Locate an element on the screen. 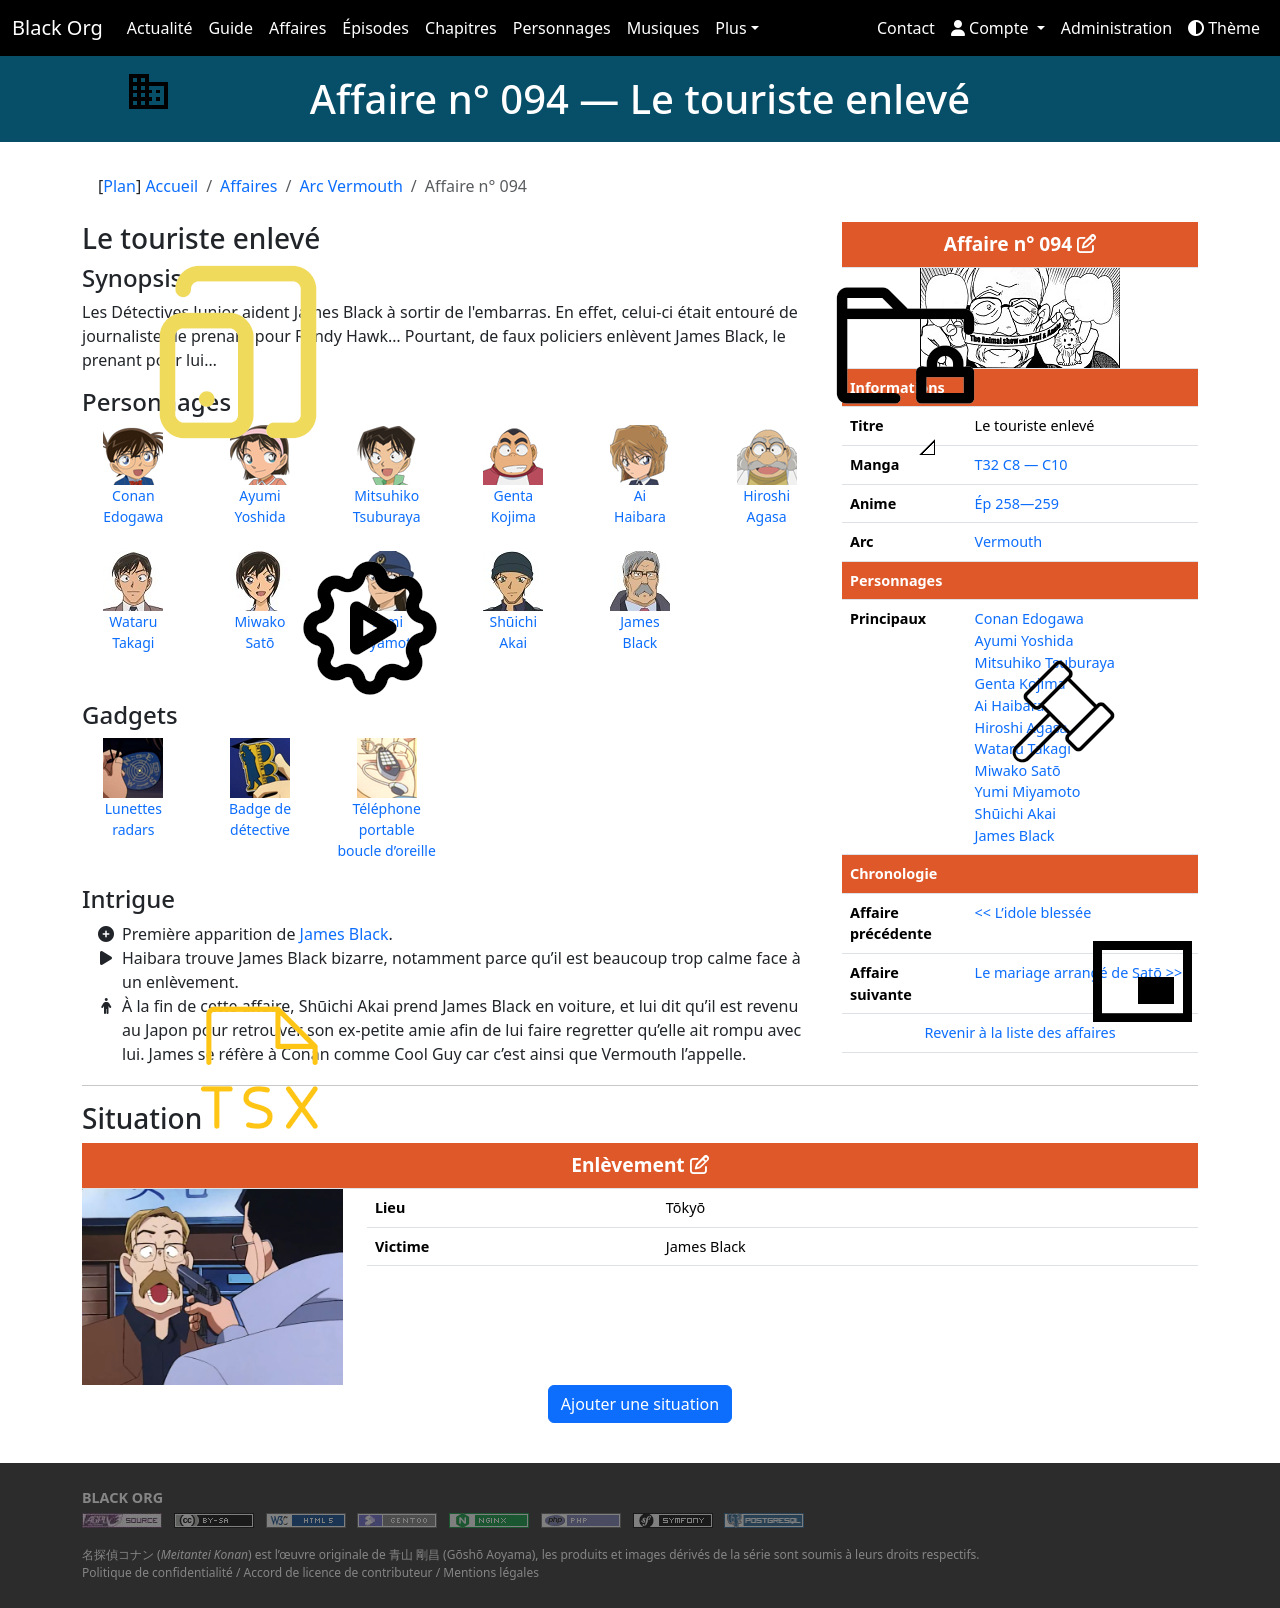 Image resolution: width=1280 pixels, height=1608 pixels. access legal or terms of service information is located at coordinates (1059, 715).